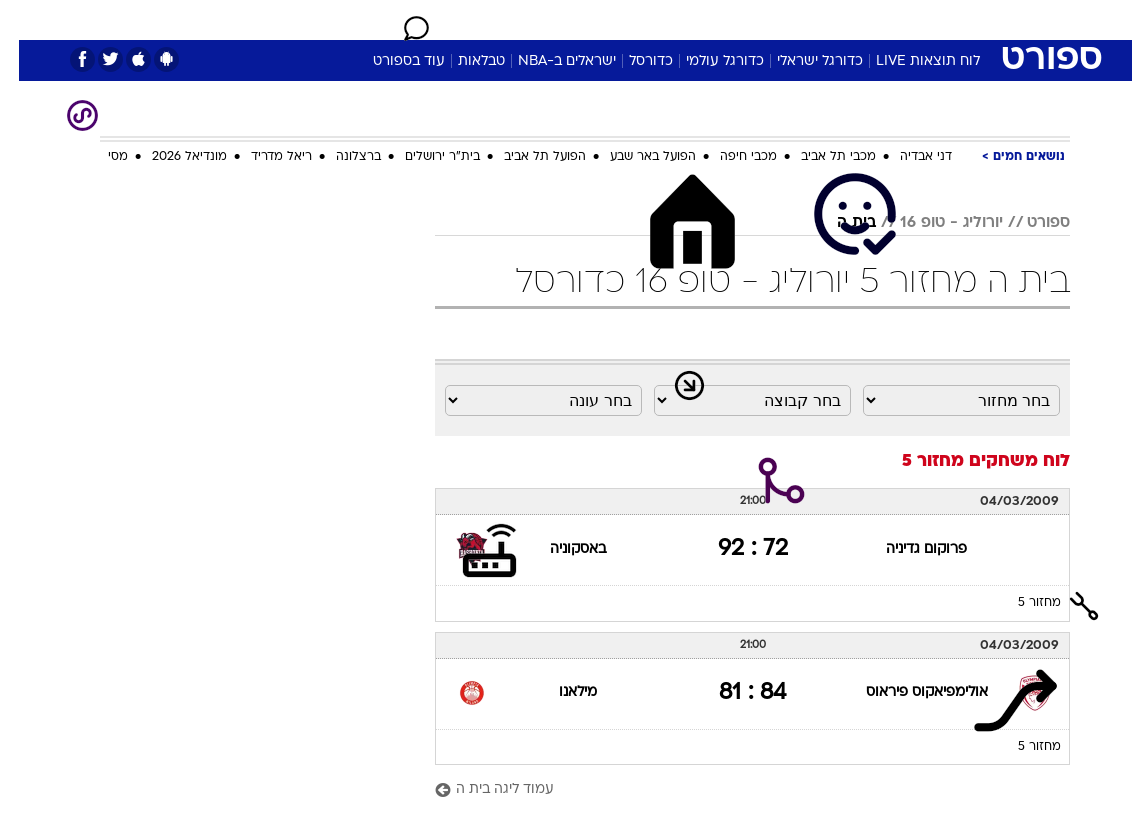 This screenshot has width=1132, height=836. I want to click on navigate to the next section below, so click(689, 385).